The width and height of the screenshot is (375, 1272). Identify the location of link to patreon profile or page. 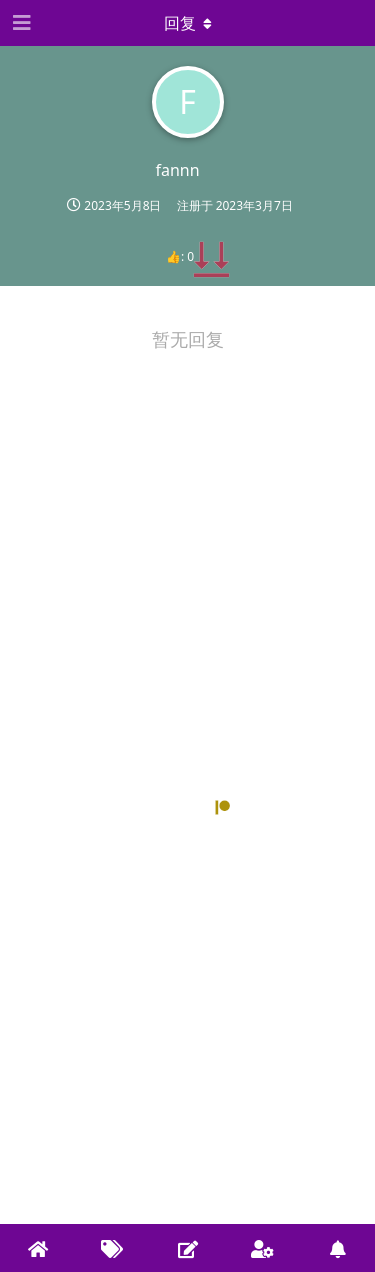
(222, 807).